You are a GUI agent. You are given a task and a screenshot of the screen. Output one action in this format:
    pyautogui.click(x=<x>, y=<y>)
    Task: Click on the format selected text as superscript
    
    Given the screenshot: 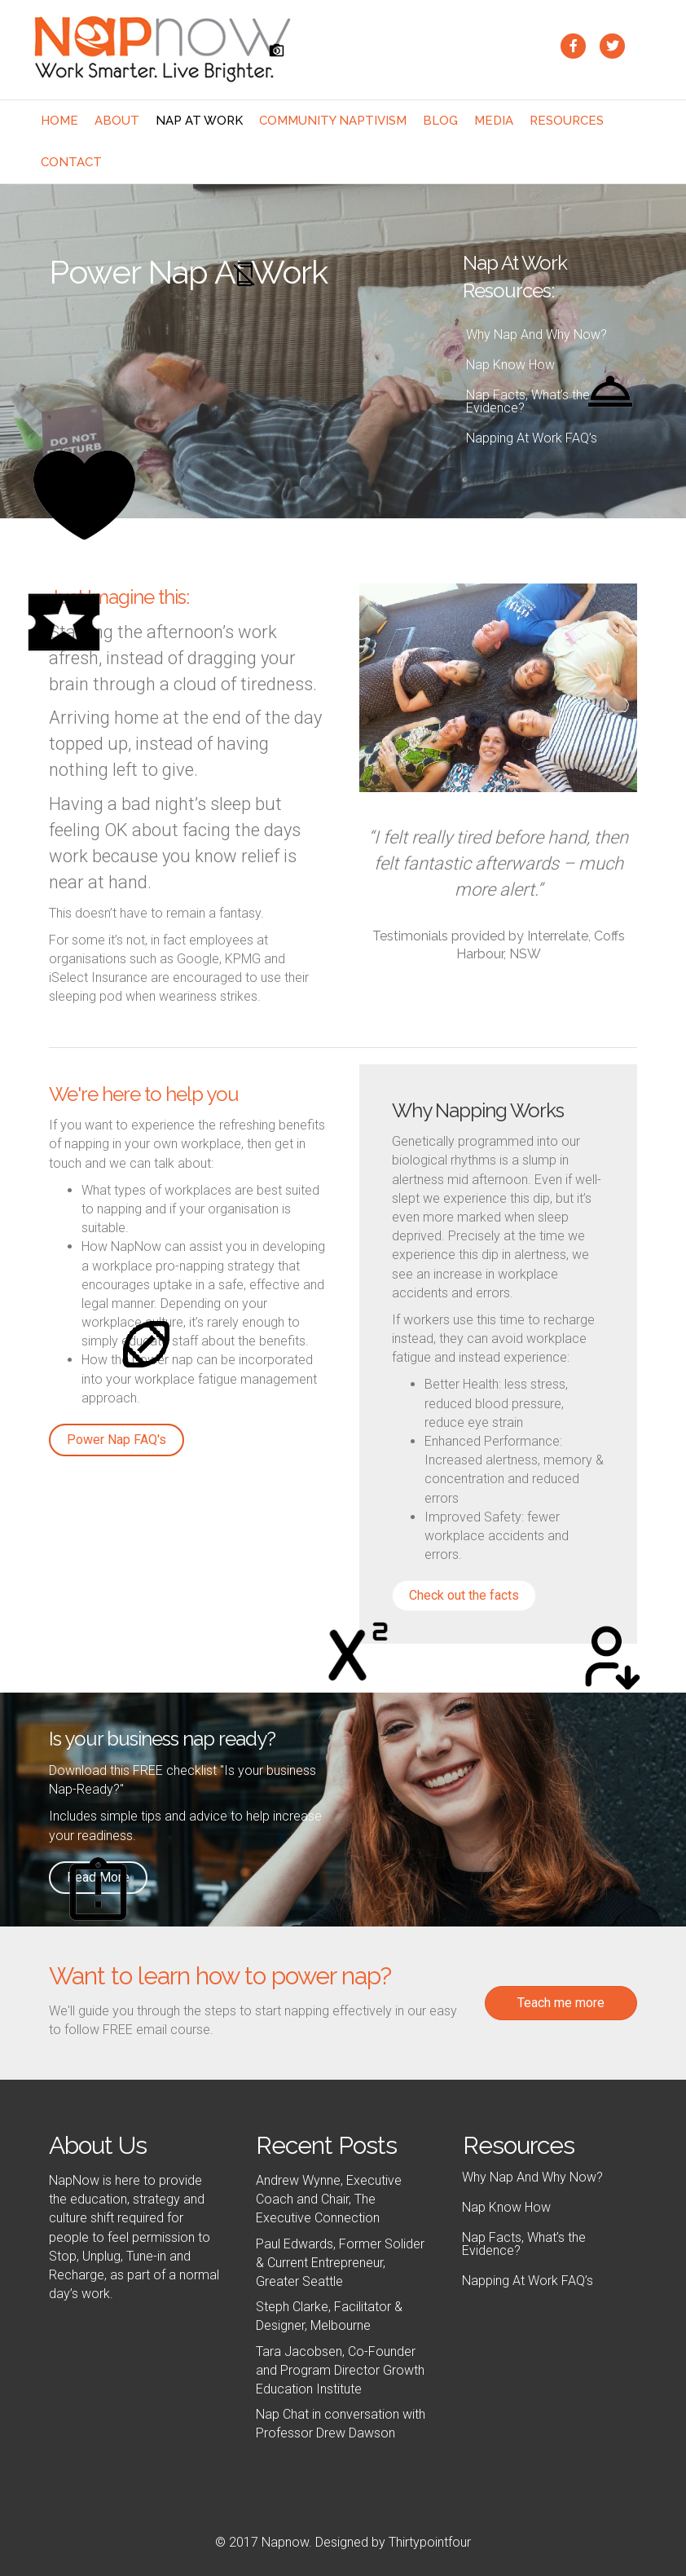 What is the action you would take?
    pyautogui.click(x=347, y=1651)
    